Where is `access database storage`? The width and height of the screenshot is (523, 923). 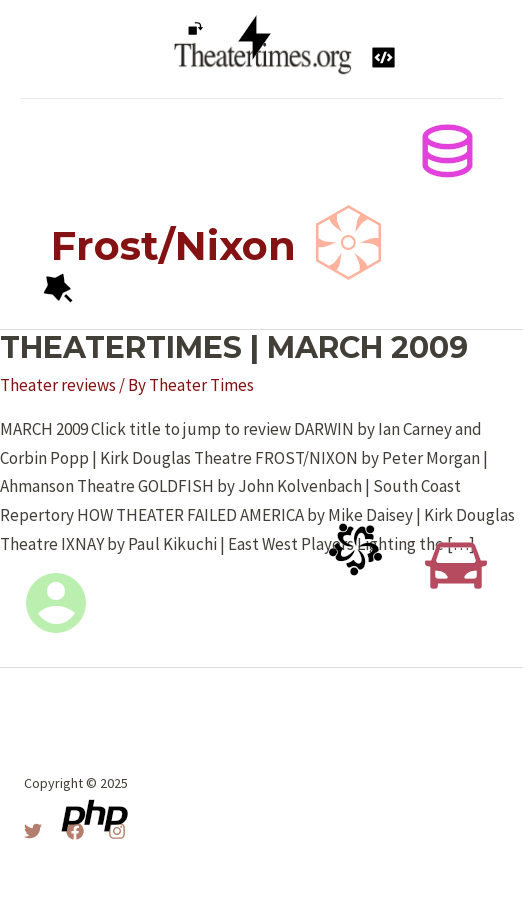 access database storage is located at coordinates (447, 149).